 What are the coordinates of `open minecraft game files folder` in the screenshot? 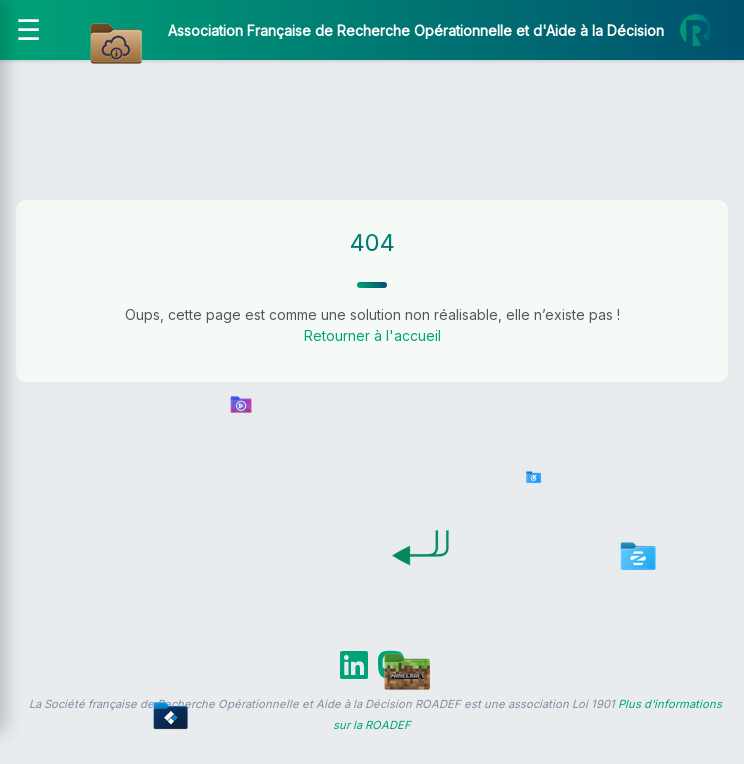 It's located at (407, 673).